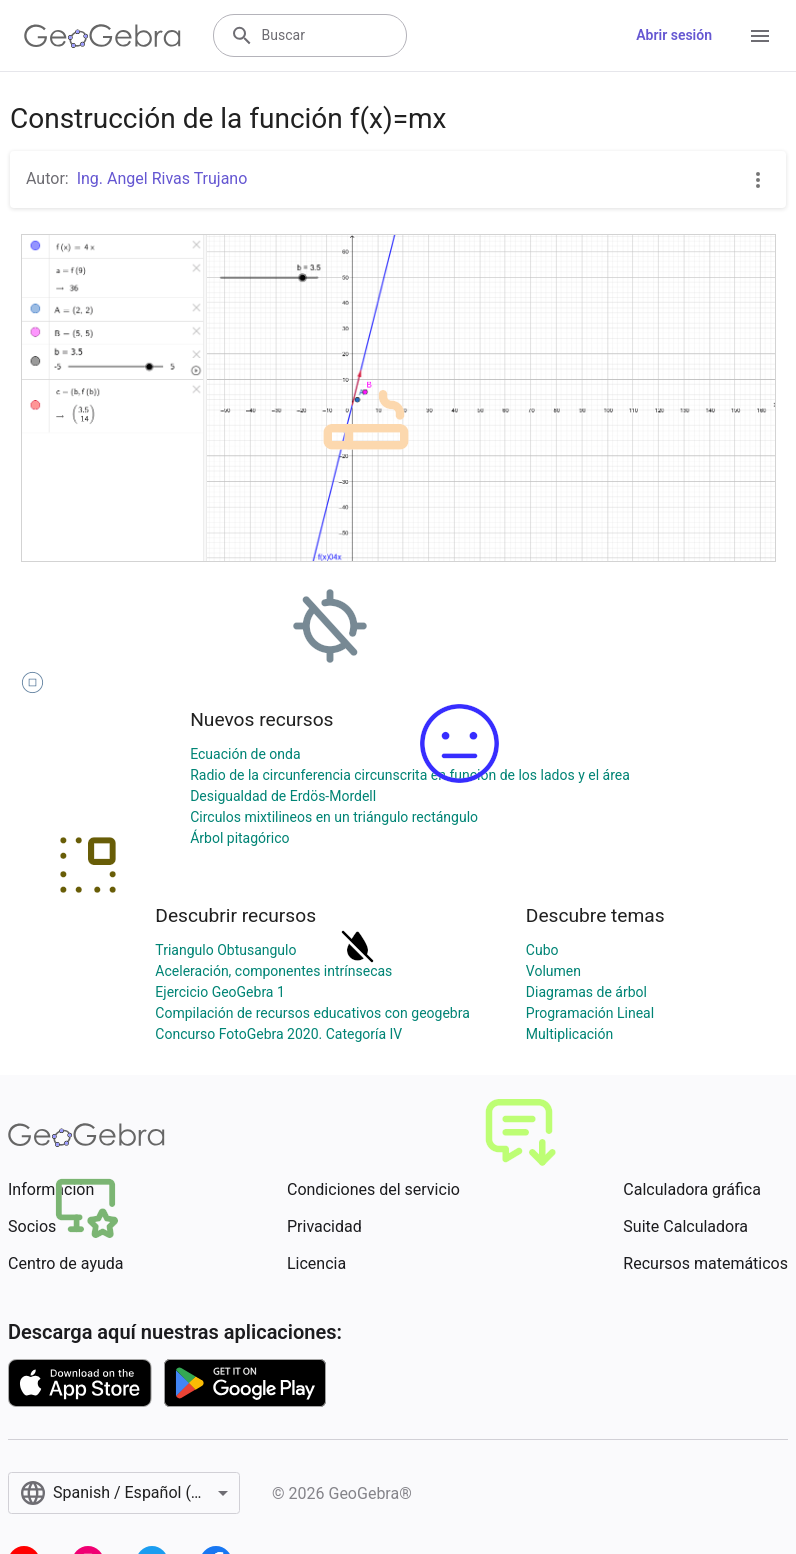 The image size is (796, 1554). I want to click on indicates a designated smoking area, so click(366, 424).